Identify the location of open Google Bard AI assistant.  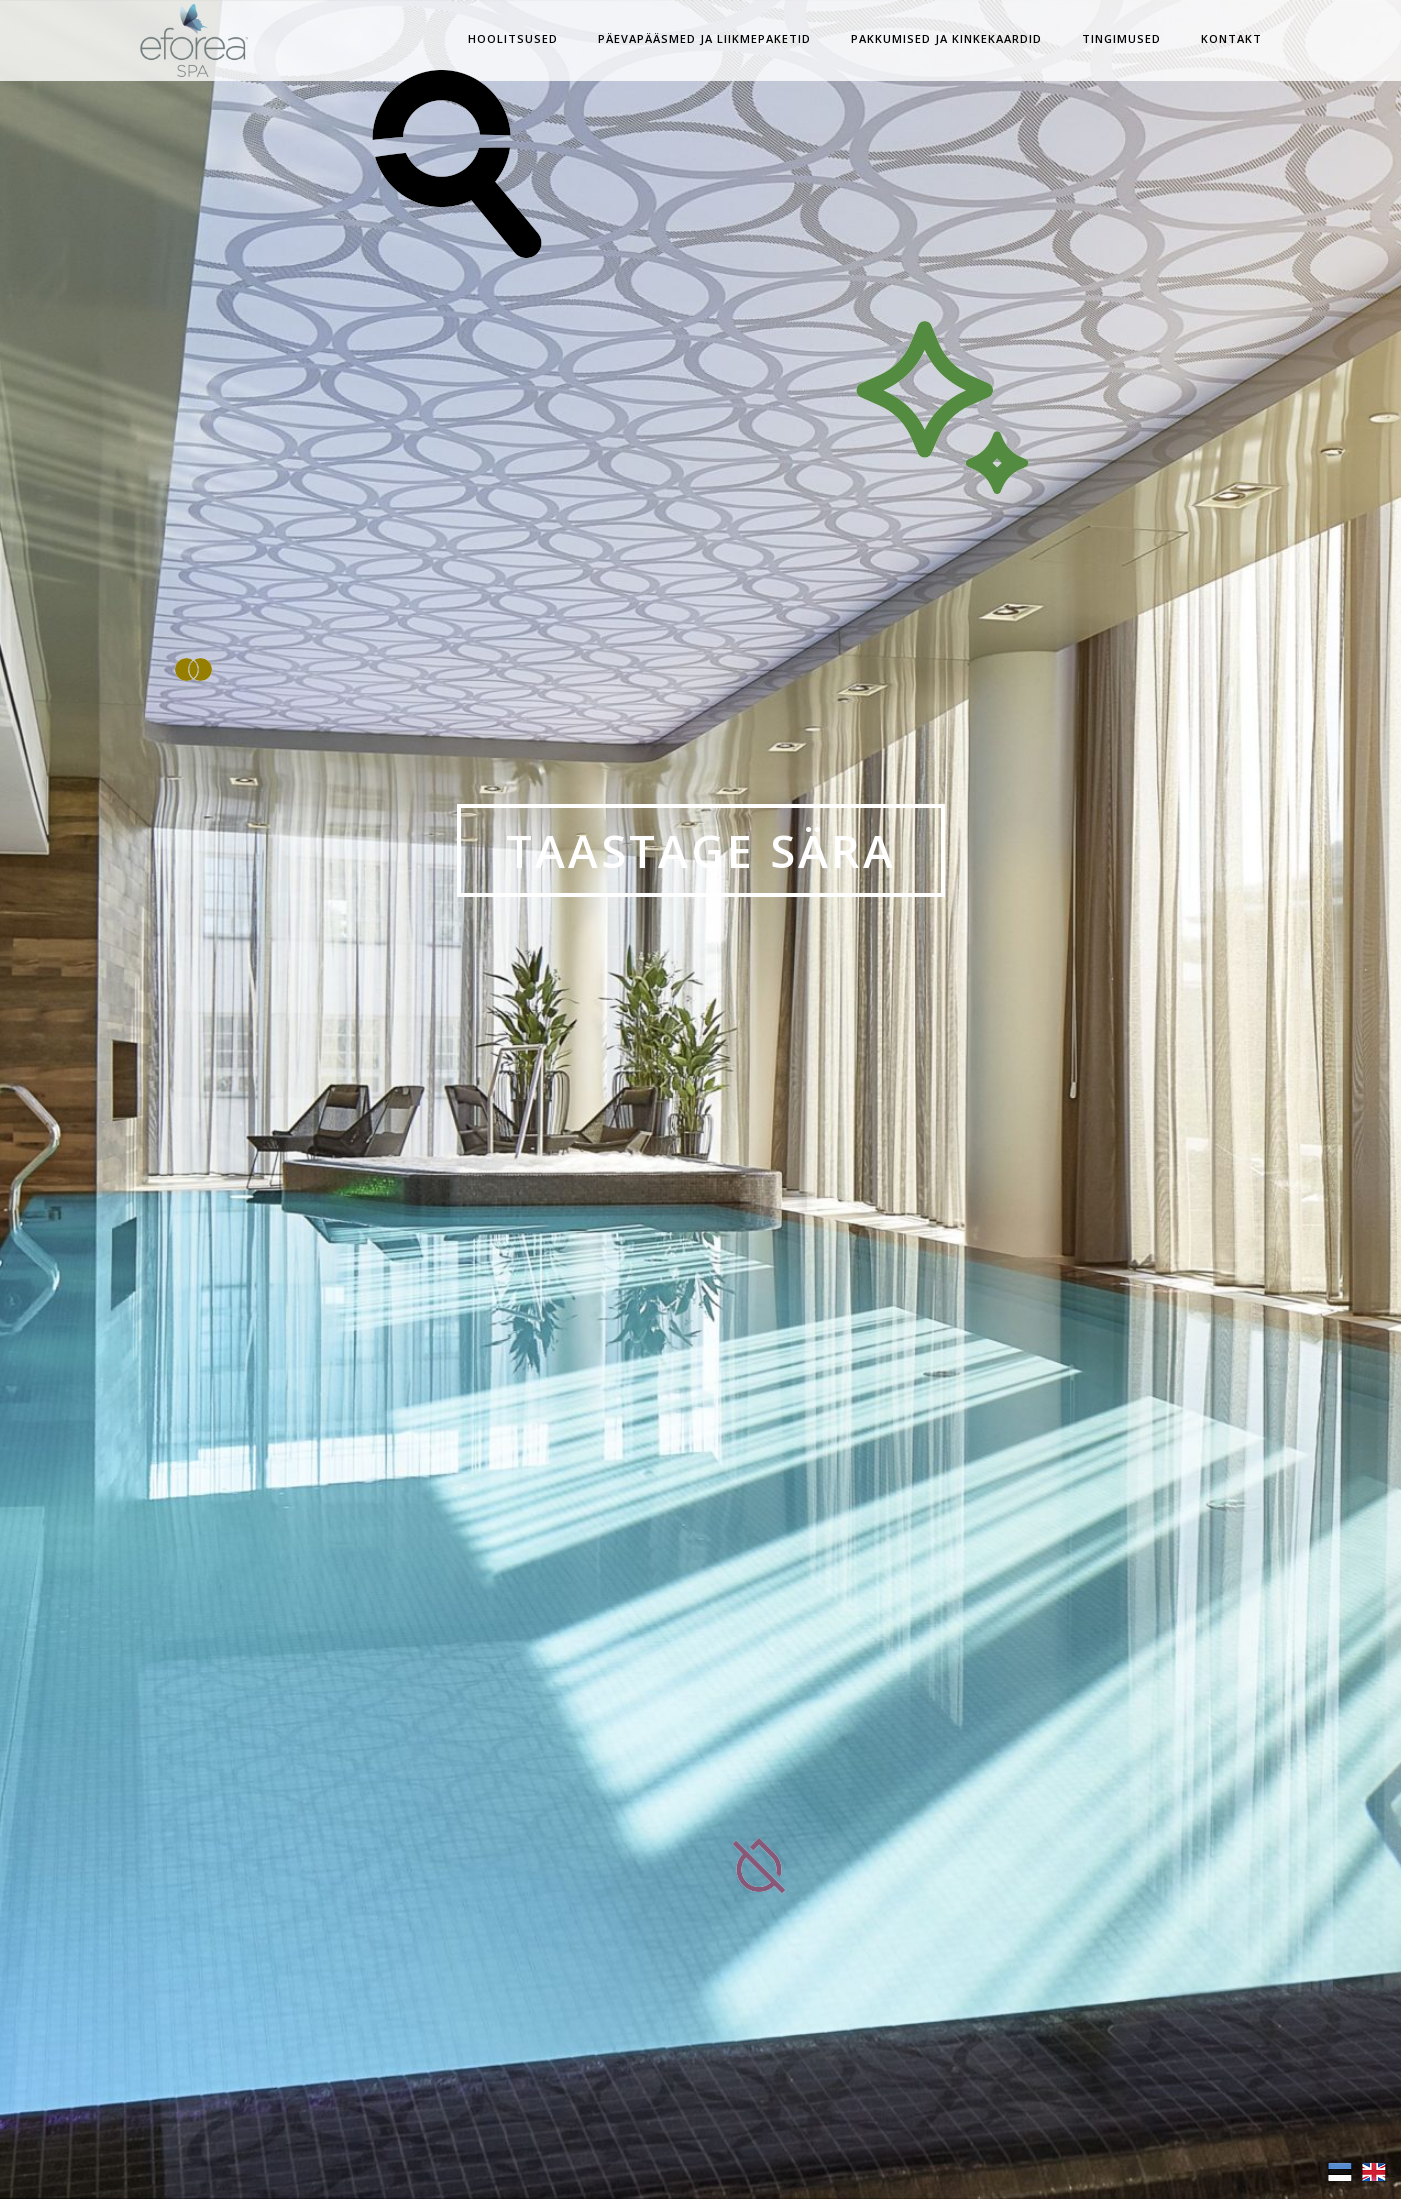
(942, 407).